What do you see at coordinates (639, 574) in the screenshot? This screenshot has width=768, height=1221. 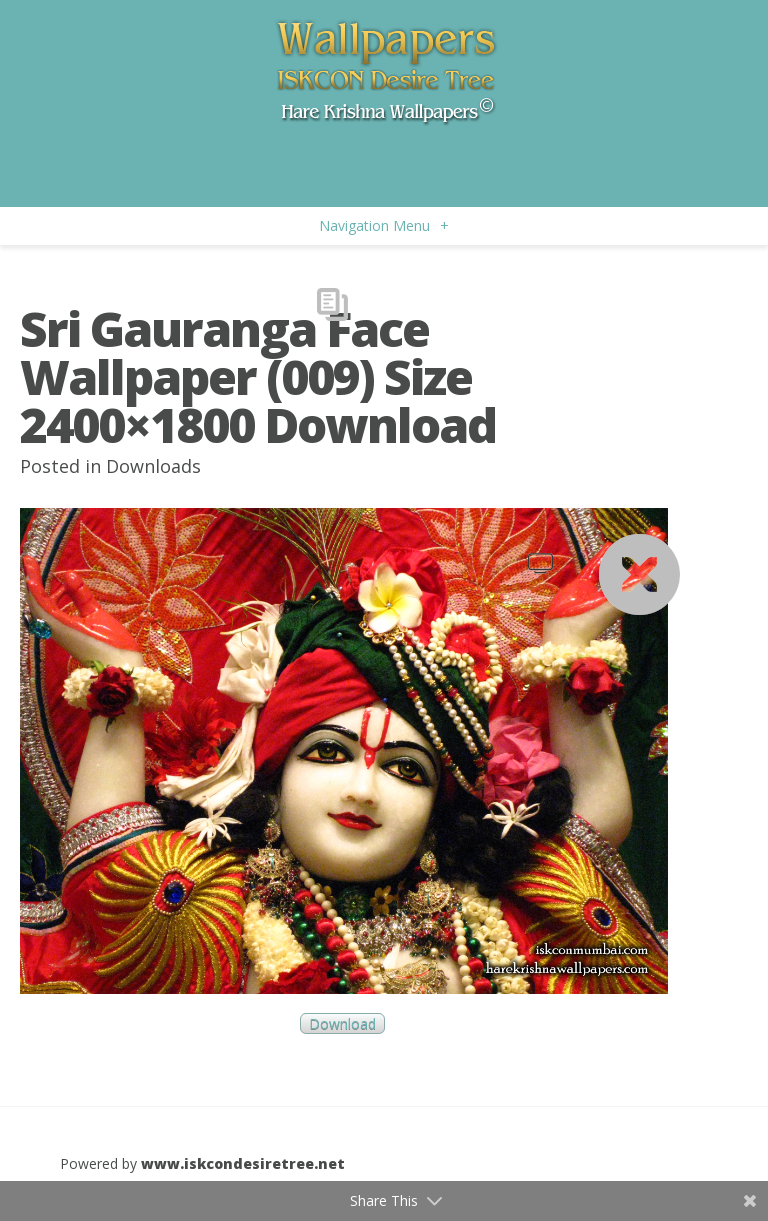 I see `delete selected item` at bounding box center [639, 574].